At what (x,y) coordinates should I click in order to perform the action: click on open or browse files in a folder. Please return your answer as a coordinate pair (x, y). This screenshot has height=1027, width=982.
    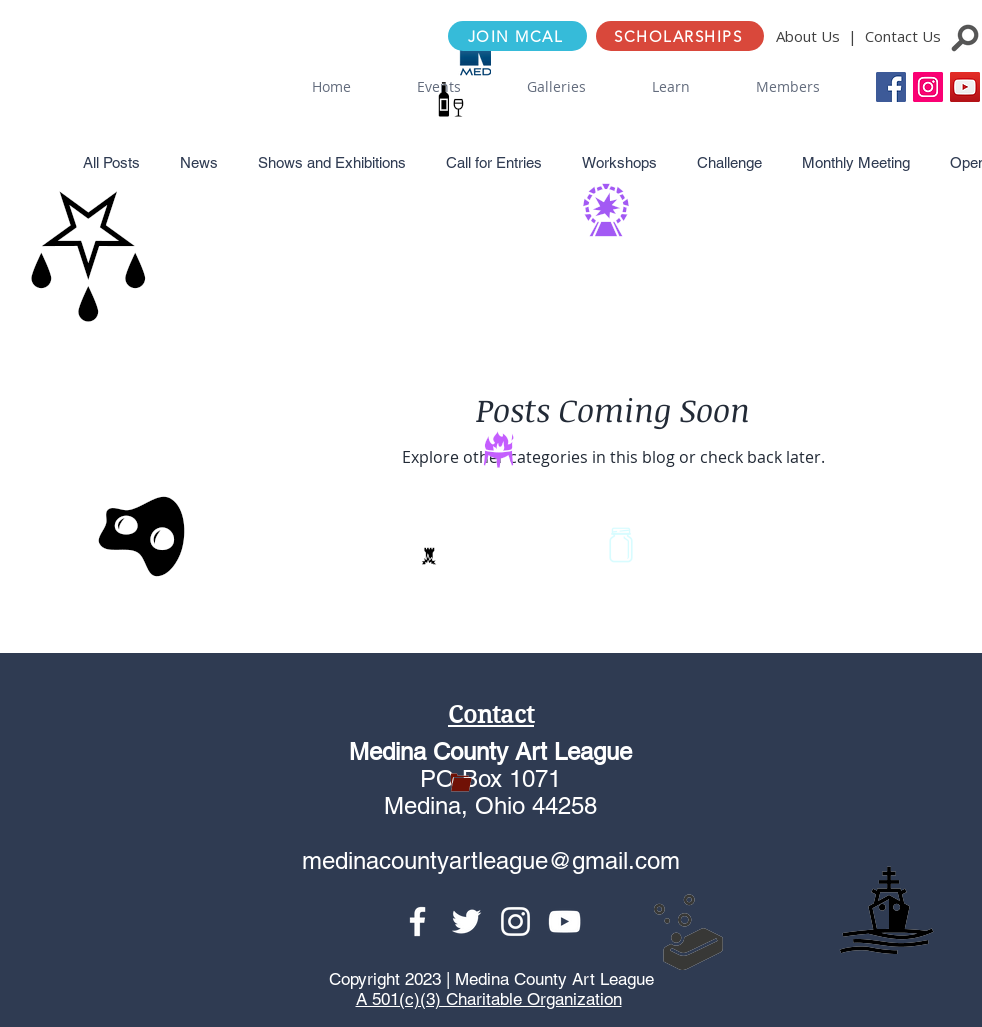
    Looking at the image, I should click on (461, 782).